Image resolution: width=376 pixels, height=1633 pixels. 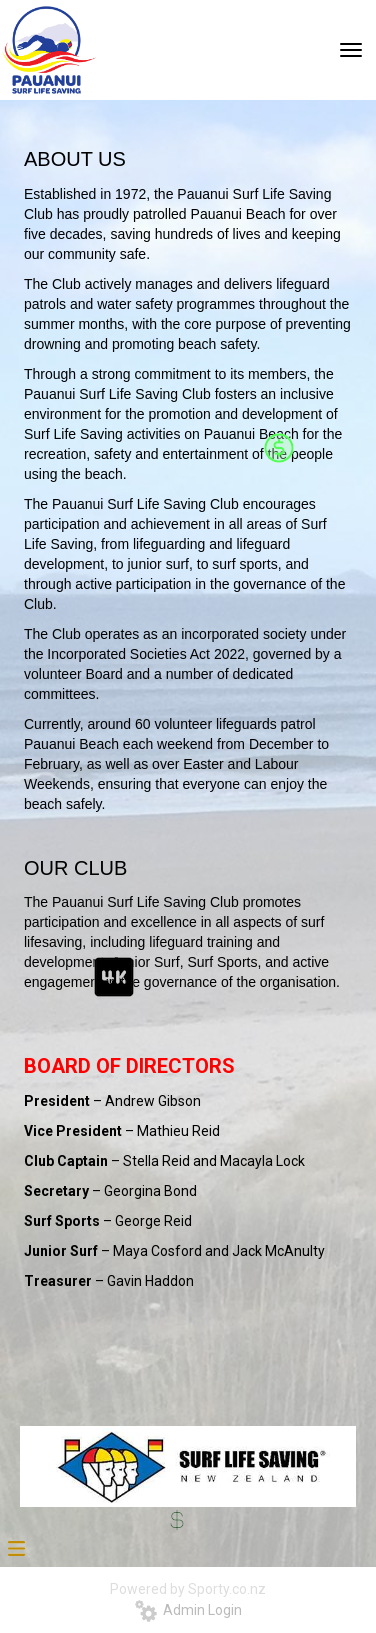 I want to click on view account balance or financial summary, so click(x=279, y=448).